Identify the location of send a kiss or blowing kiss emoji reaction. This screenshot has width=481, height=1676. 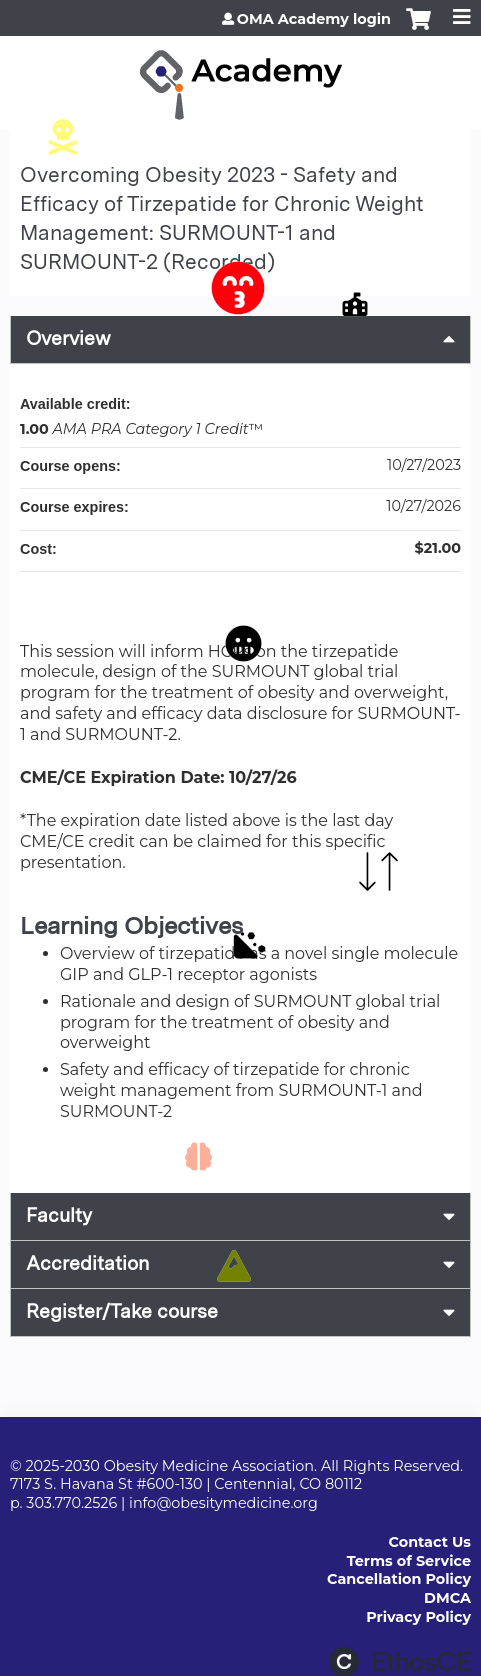
(238, 288).